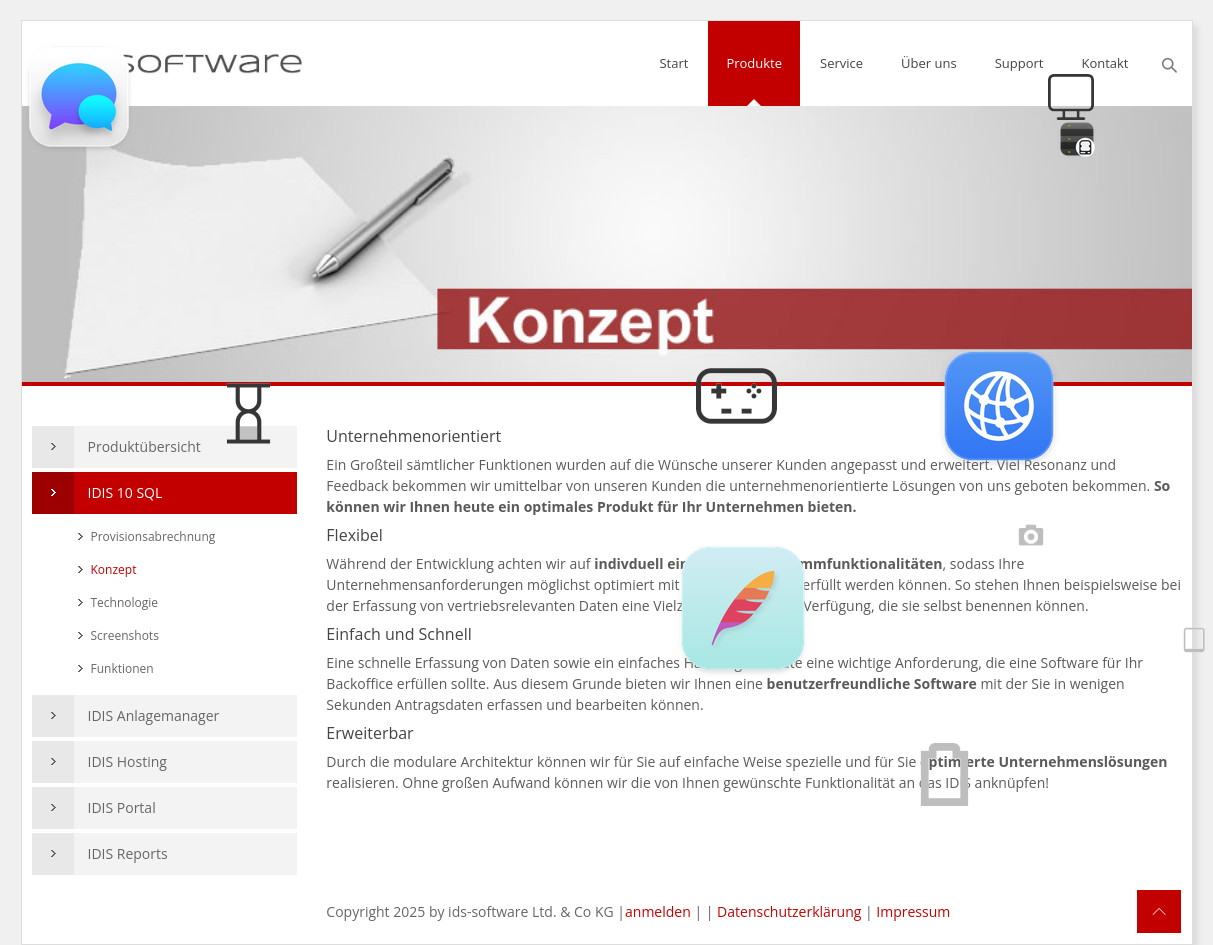 This screenshot has height=945, width=1213. What do you see at coordinates (1071, 97) in the screenshot?
I see `display or monitor settings` at bounding box center [1071, 97].